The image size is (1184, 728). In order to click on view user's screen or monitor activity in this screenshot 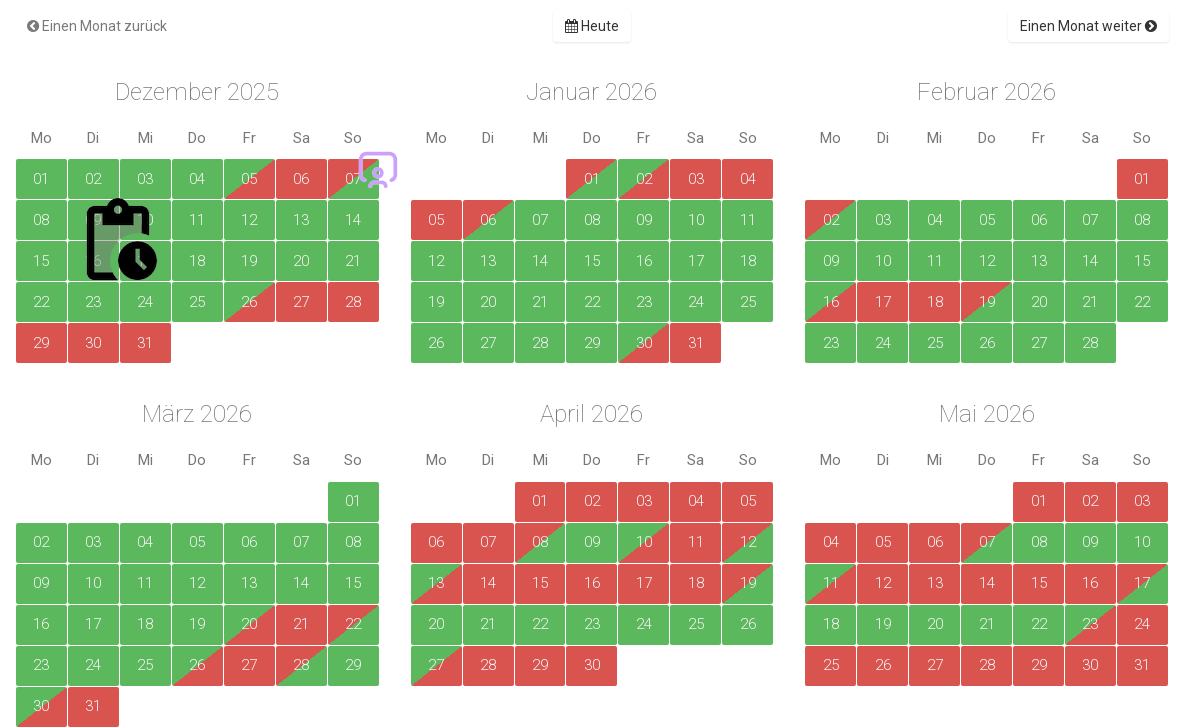, I will do `click(378, 169)`.